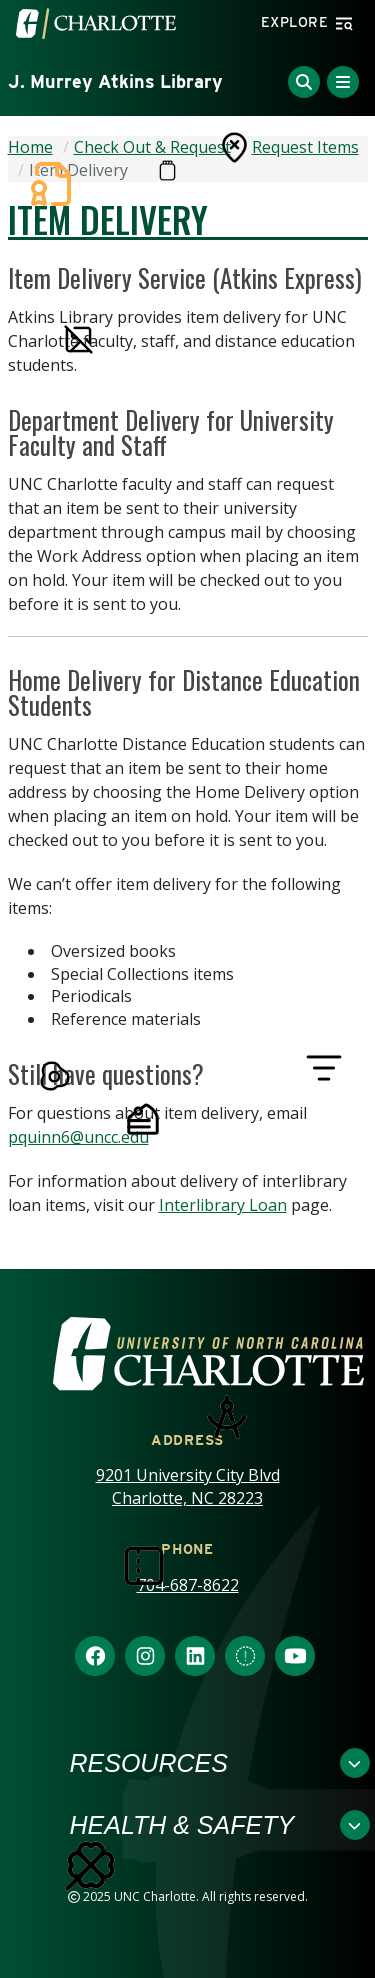 This screenshot has height=1978, width=375. I want to click on image failed to load, so click(78, 339).